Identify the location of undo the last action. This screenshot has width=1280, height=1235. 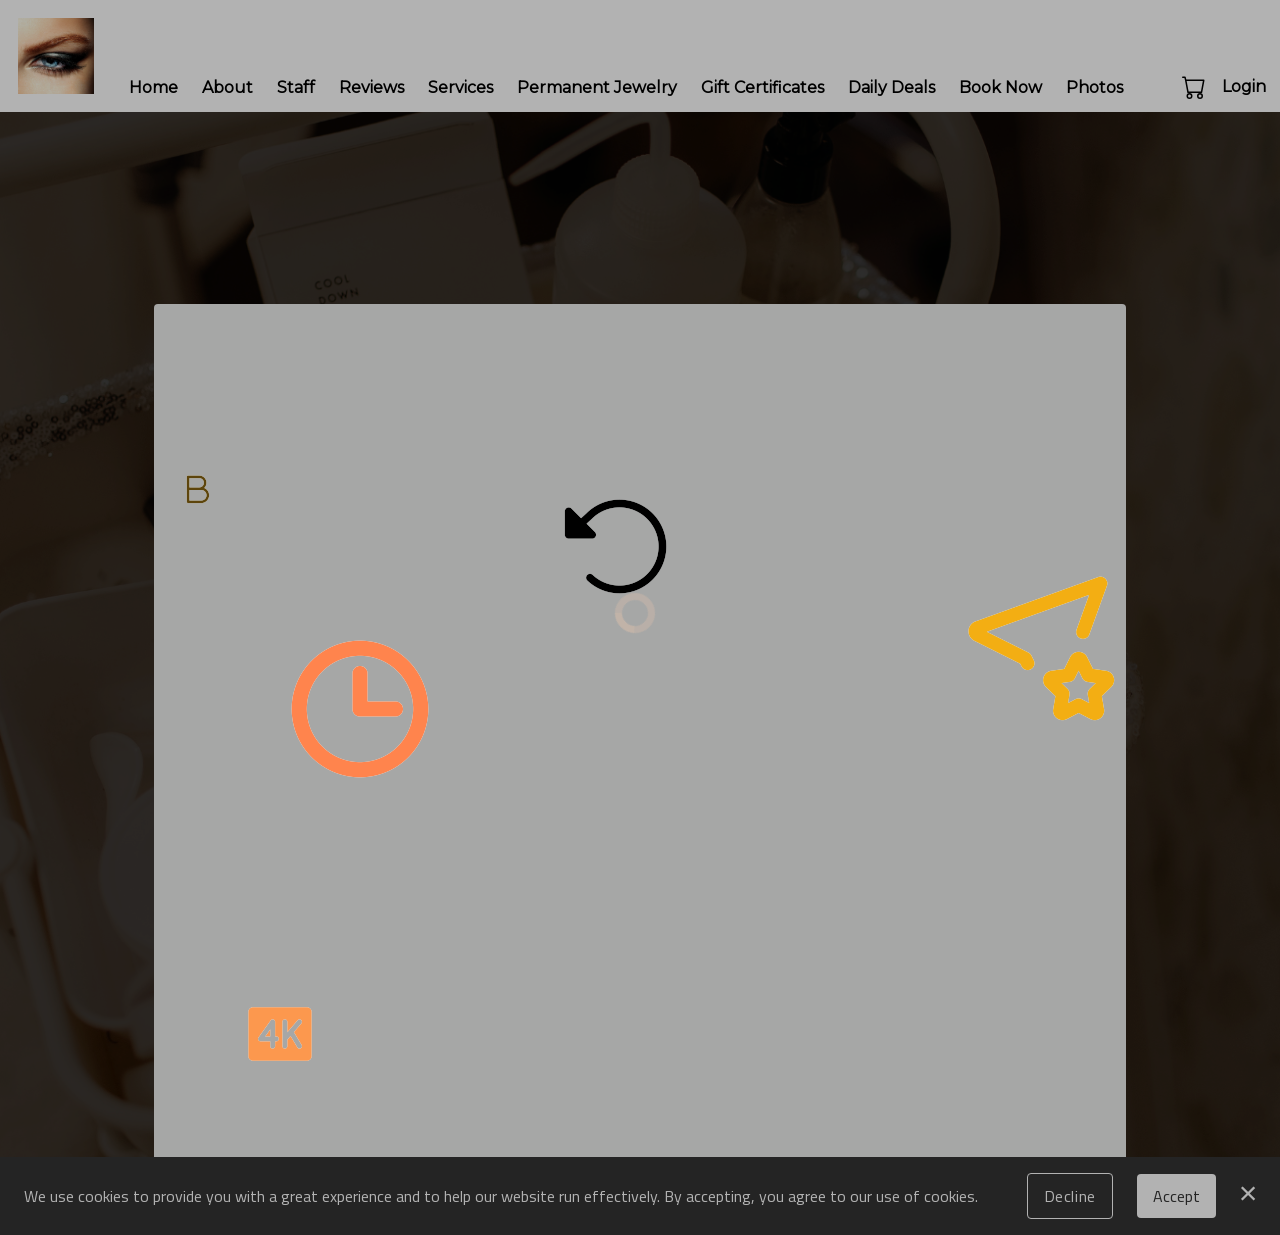
(619, 546).